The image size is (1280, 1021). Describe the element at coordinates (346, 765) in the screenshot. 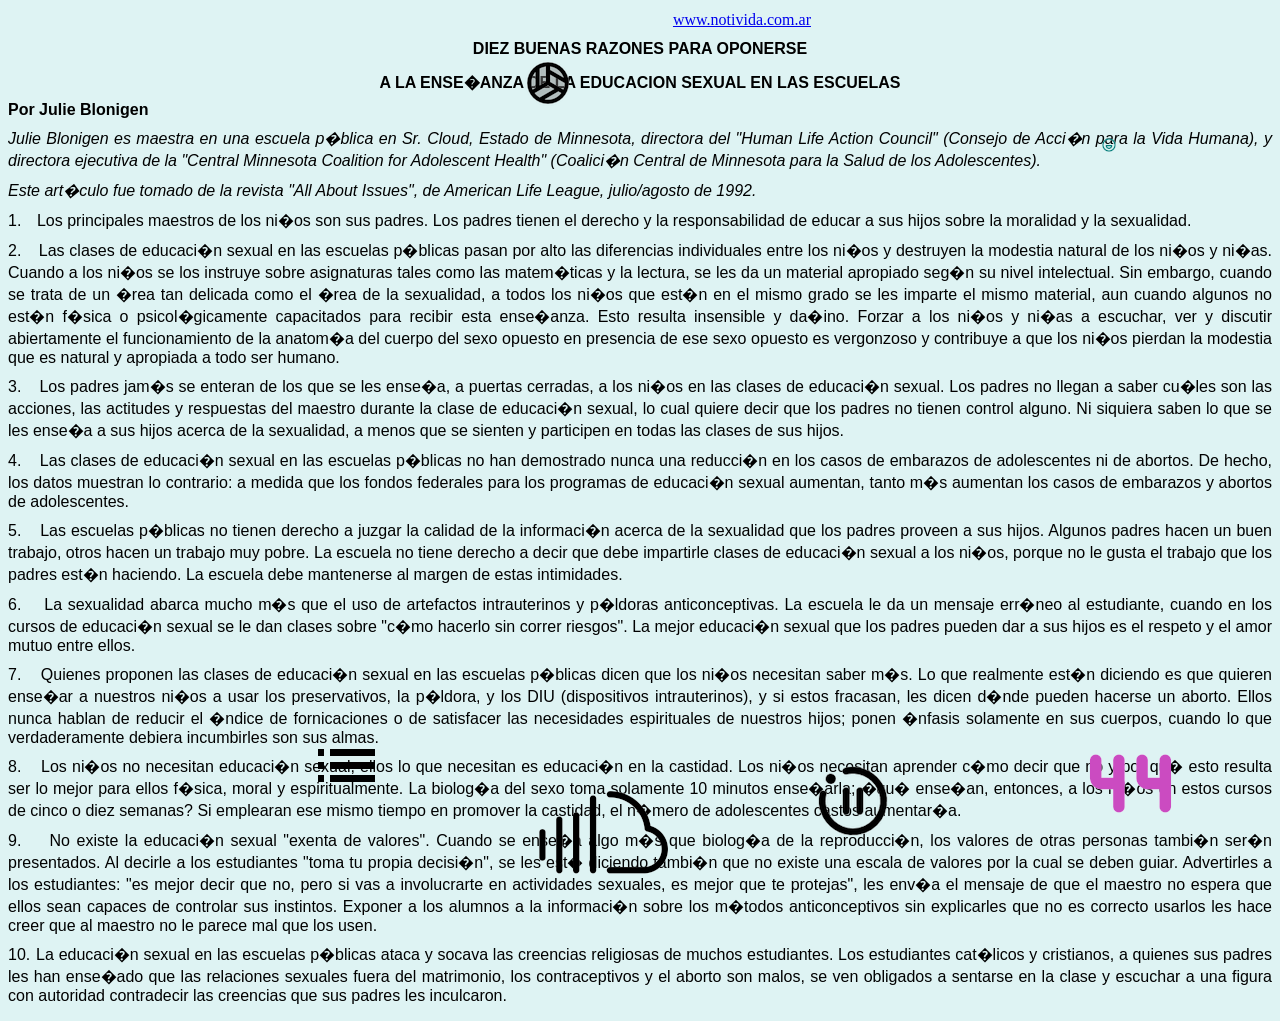

I see `view items in list format` at that location.